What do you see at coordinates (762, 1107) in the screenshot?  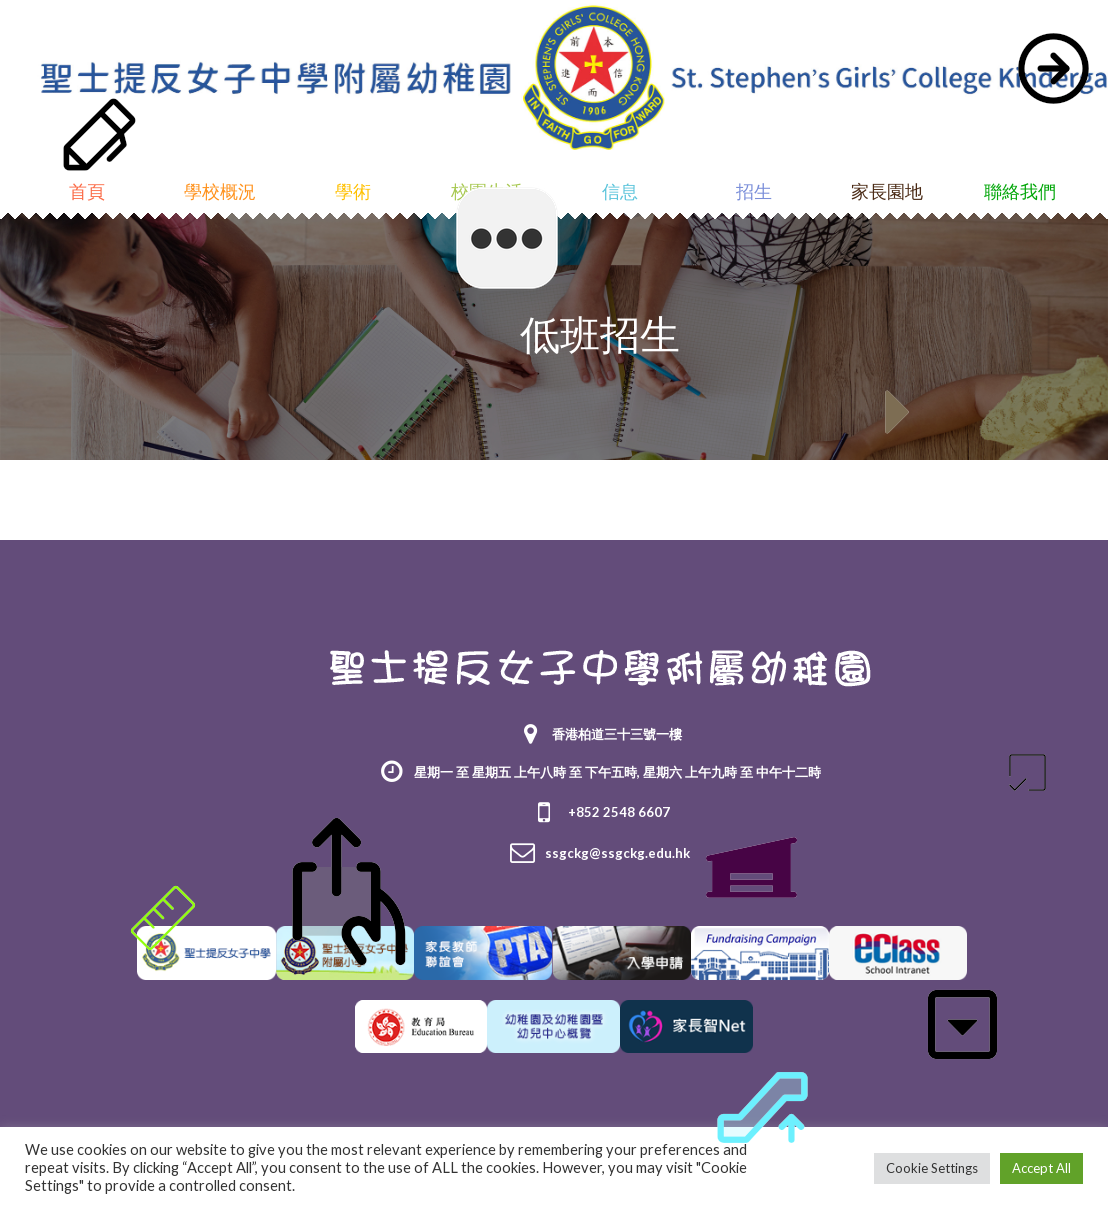 I see `indicates escalator going up` at bounding box center [762, 1107].